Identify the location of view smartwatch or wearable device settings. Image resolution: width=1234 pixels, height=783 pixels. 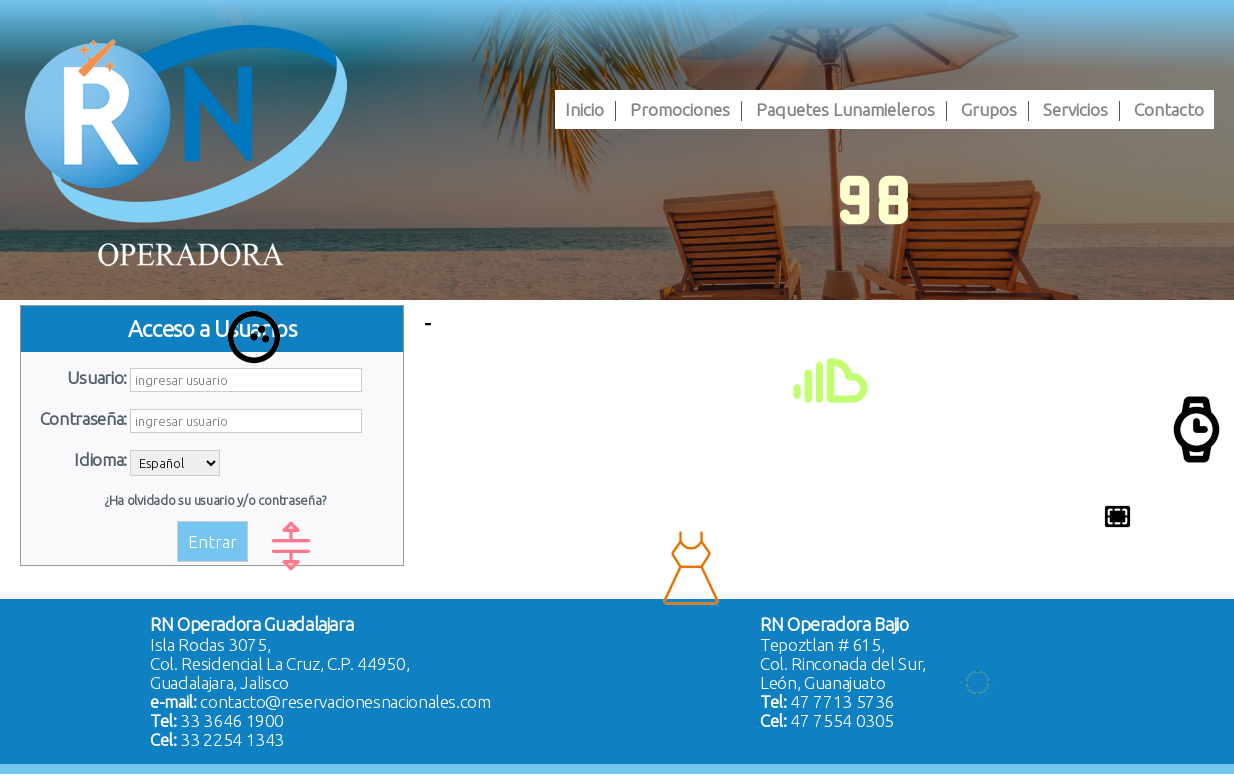
(1196, 429).